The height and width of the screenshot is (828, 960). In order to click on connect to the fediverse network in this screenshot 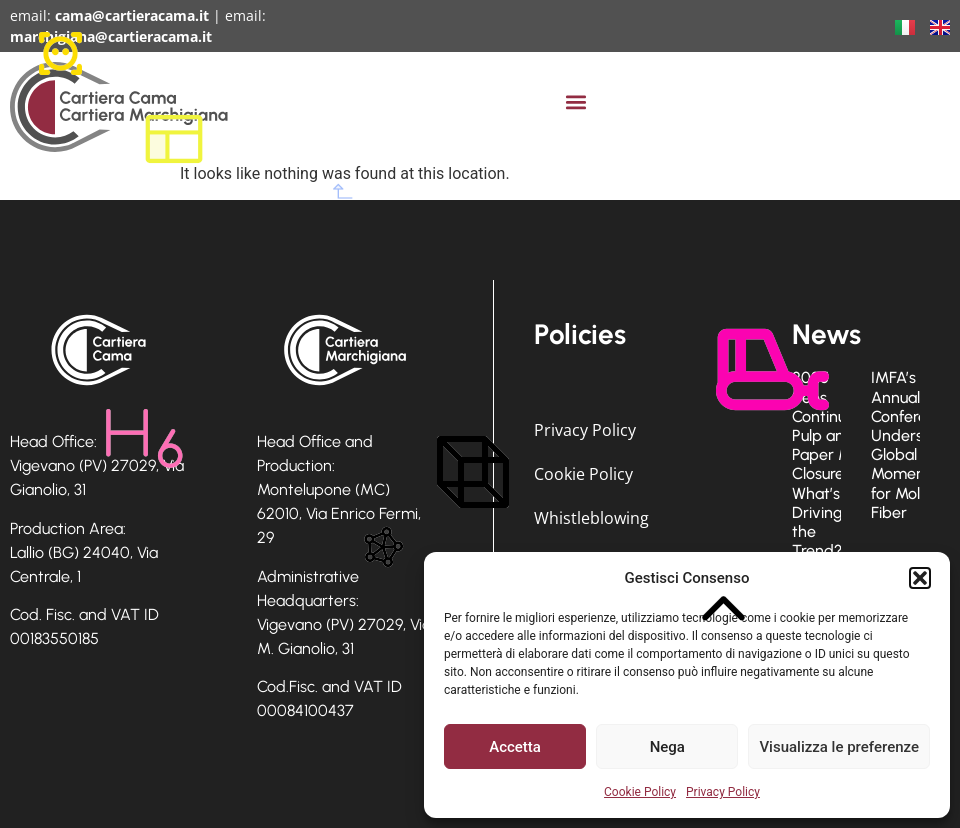, I will do `click(383, 547)`.